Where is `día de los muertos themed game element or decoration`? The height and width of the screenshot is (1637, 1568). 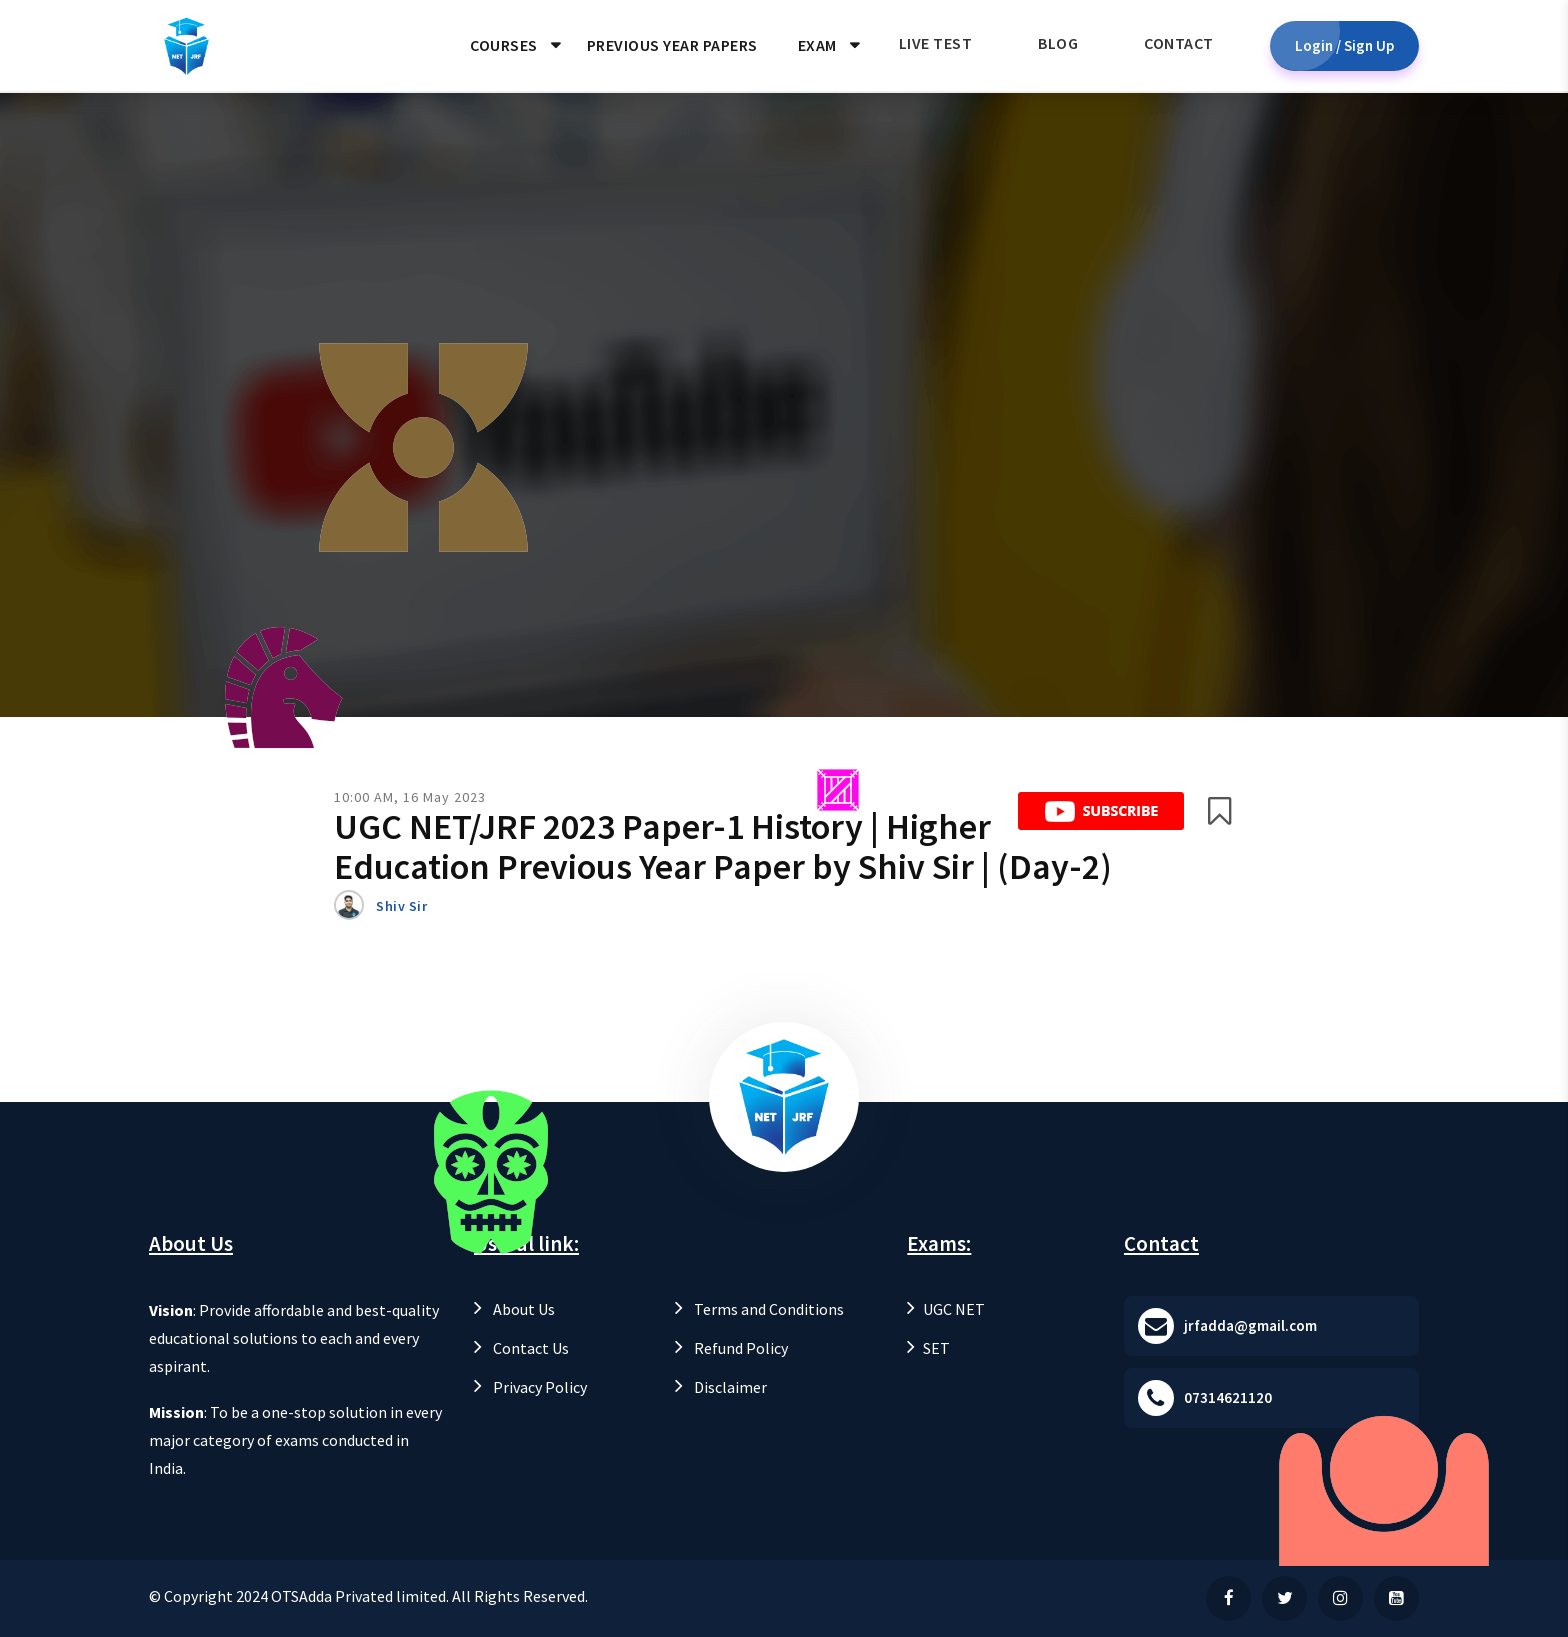
día de los muertos themed game element or decoration is located at coordinates (491, 1170).